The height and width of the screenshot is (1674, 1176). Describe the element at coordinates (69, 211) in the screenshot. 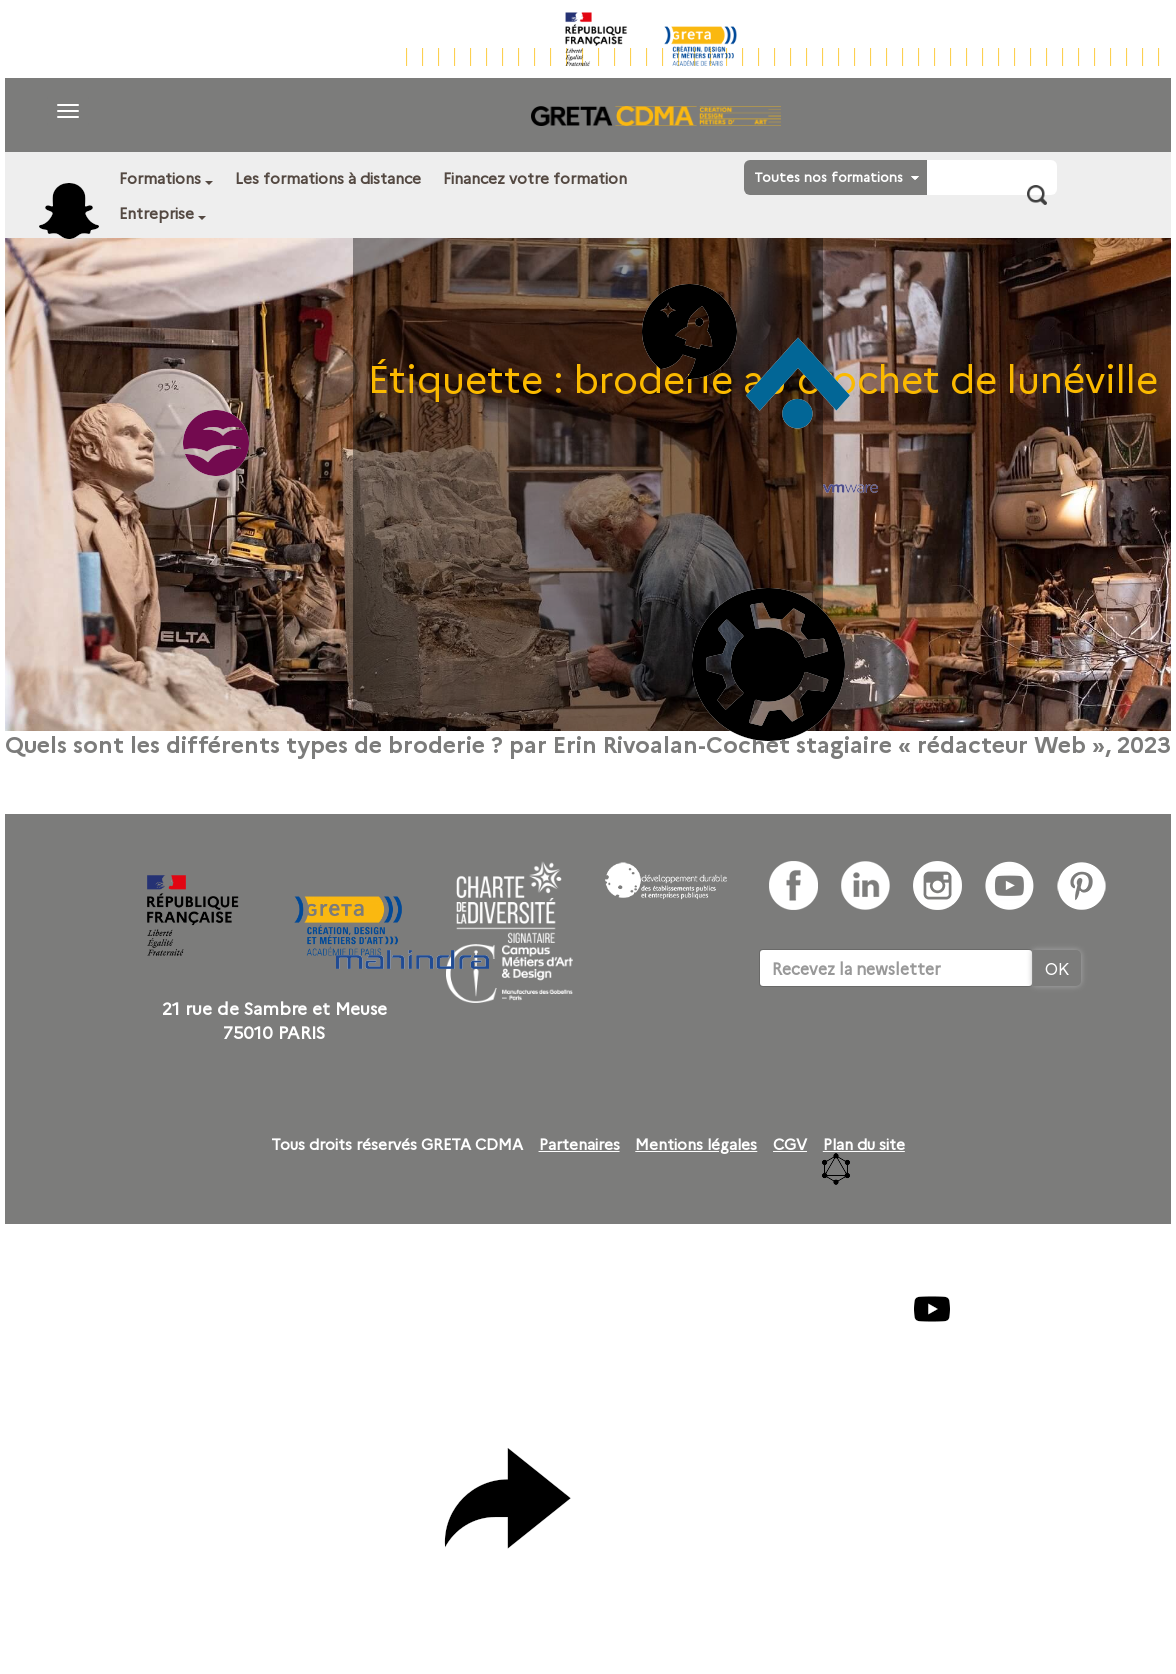

I see `open Snapchat app` at that location.